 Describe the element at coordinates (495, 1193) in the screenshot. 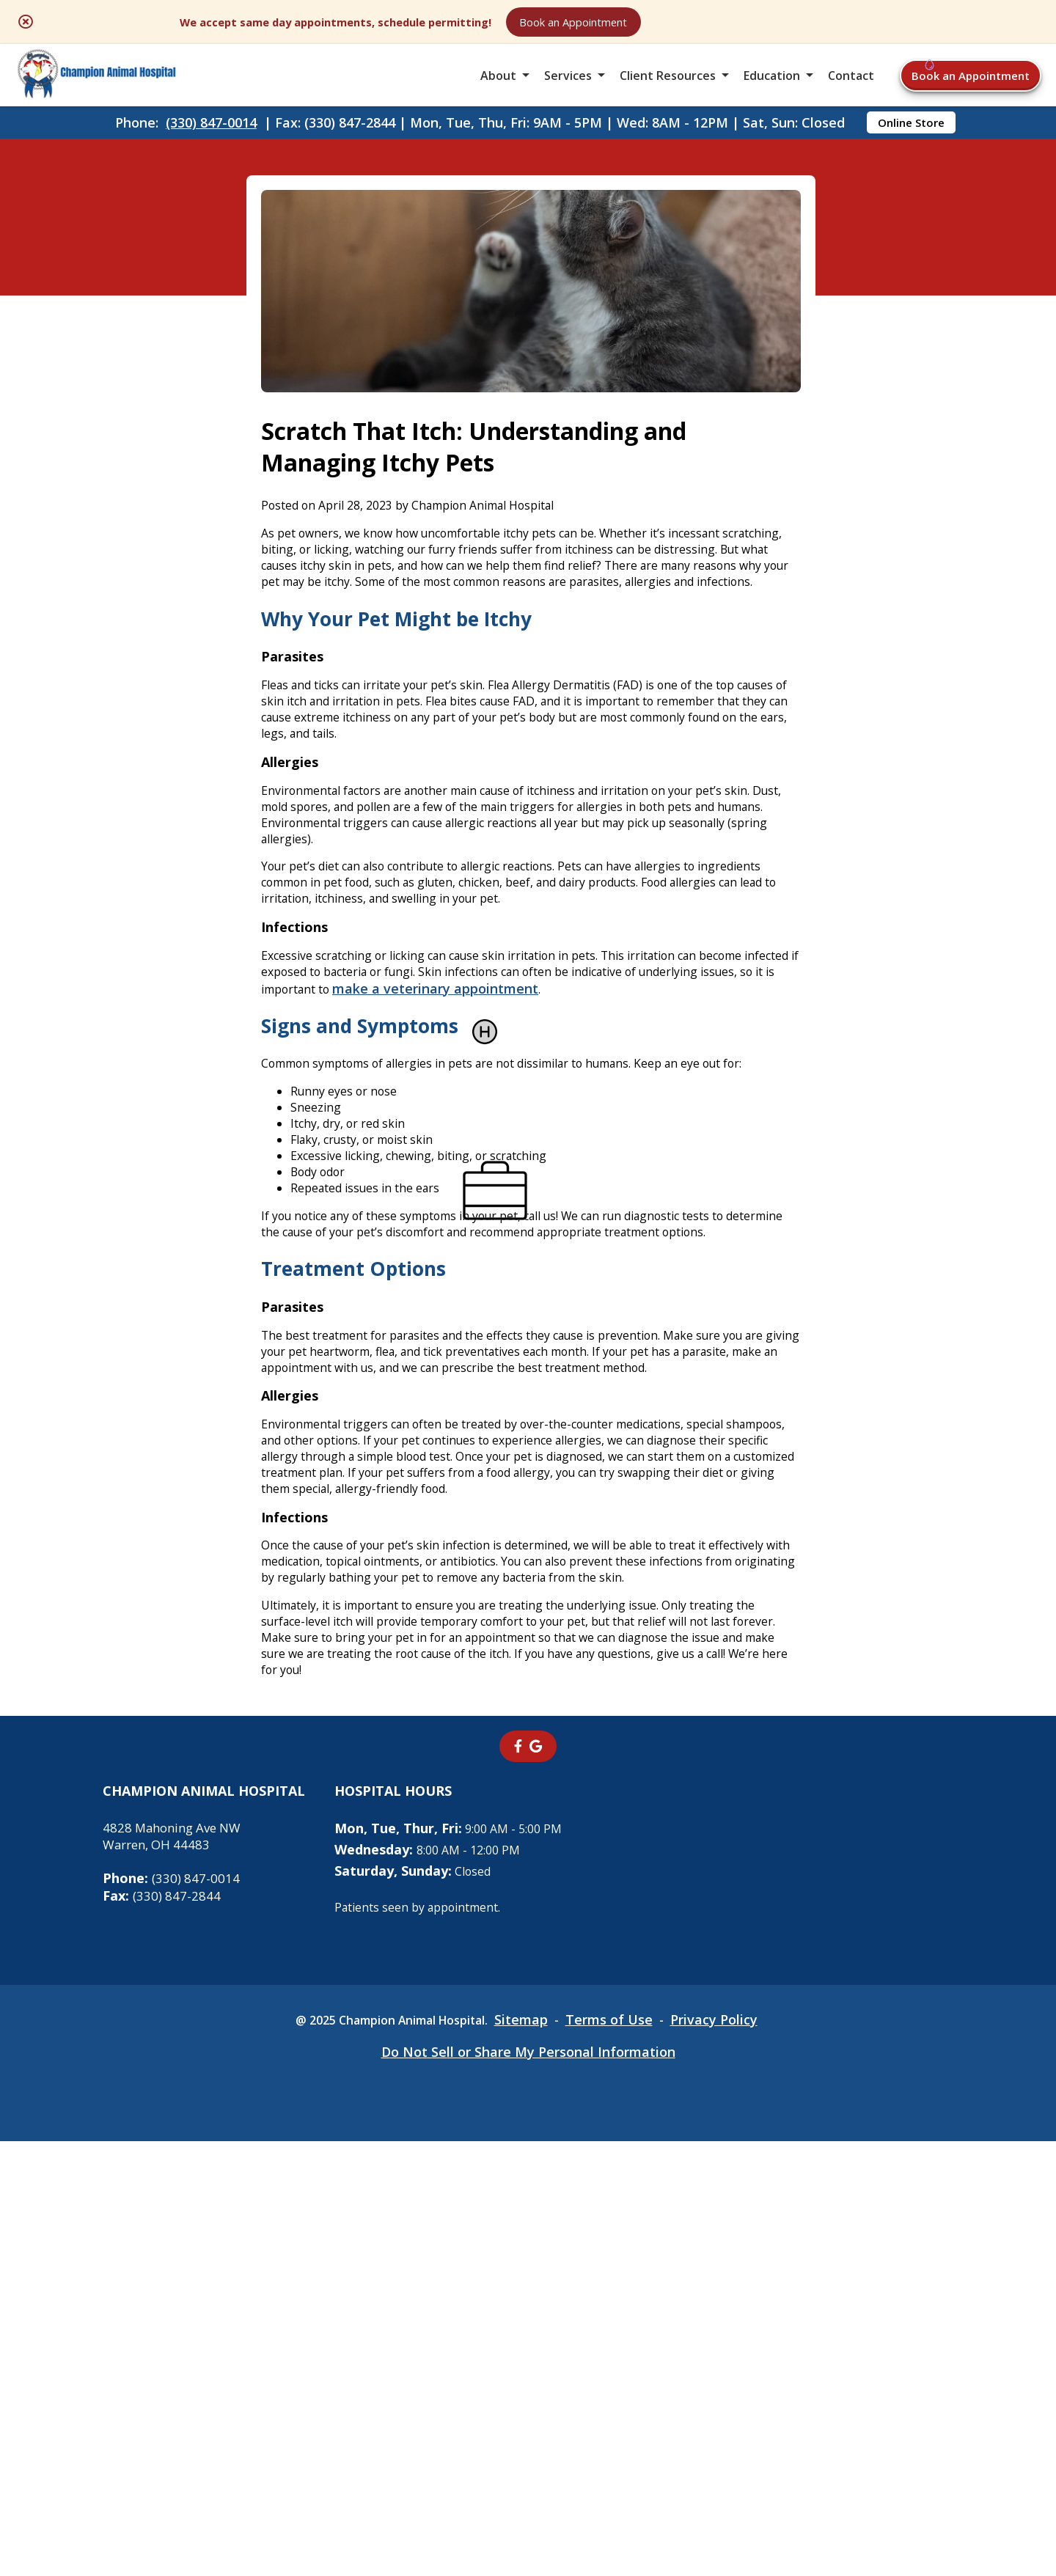

I see `access work or business documents` at that location.